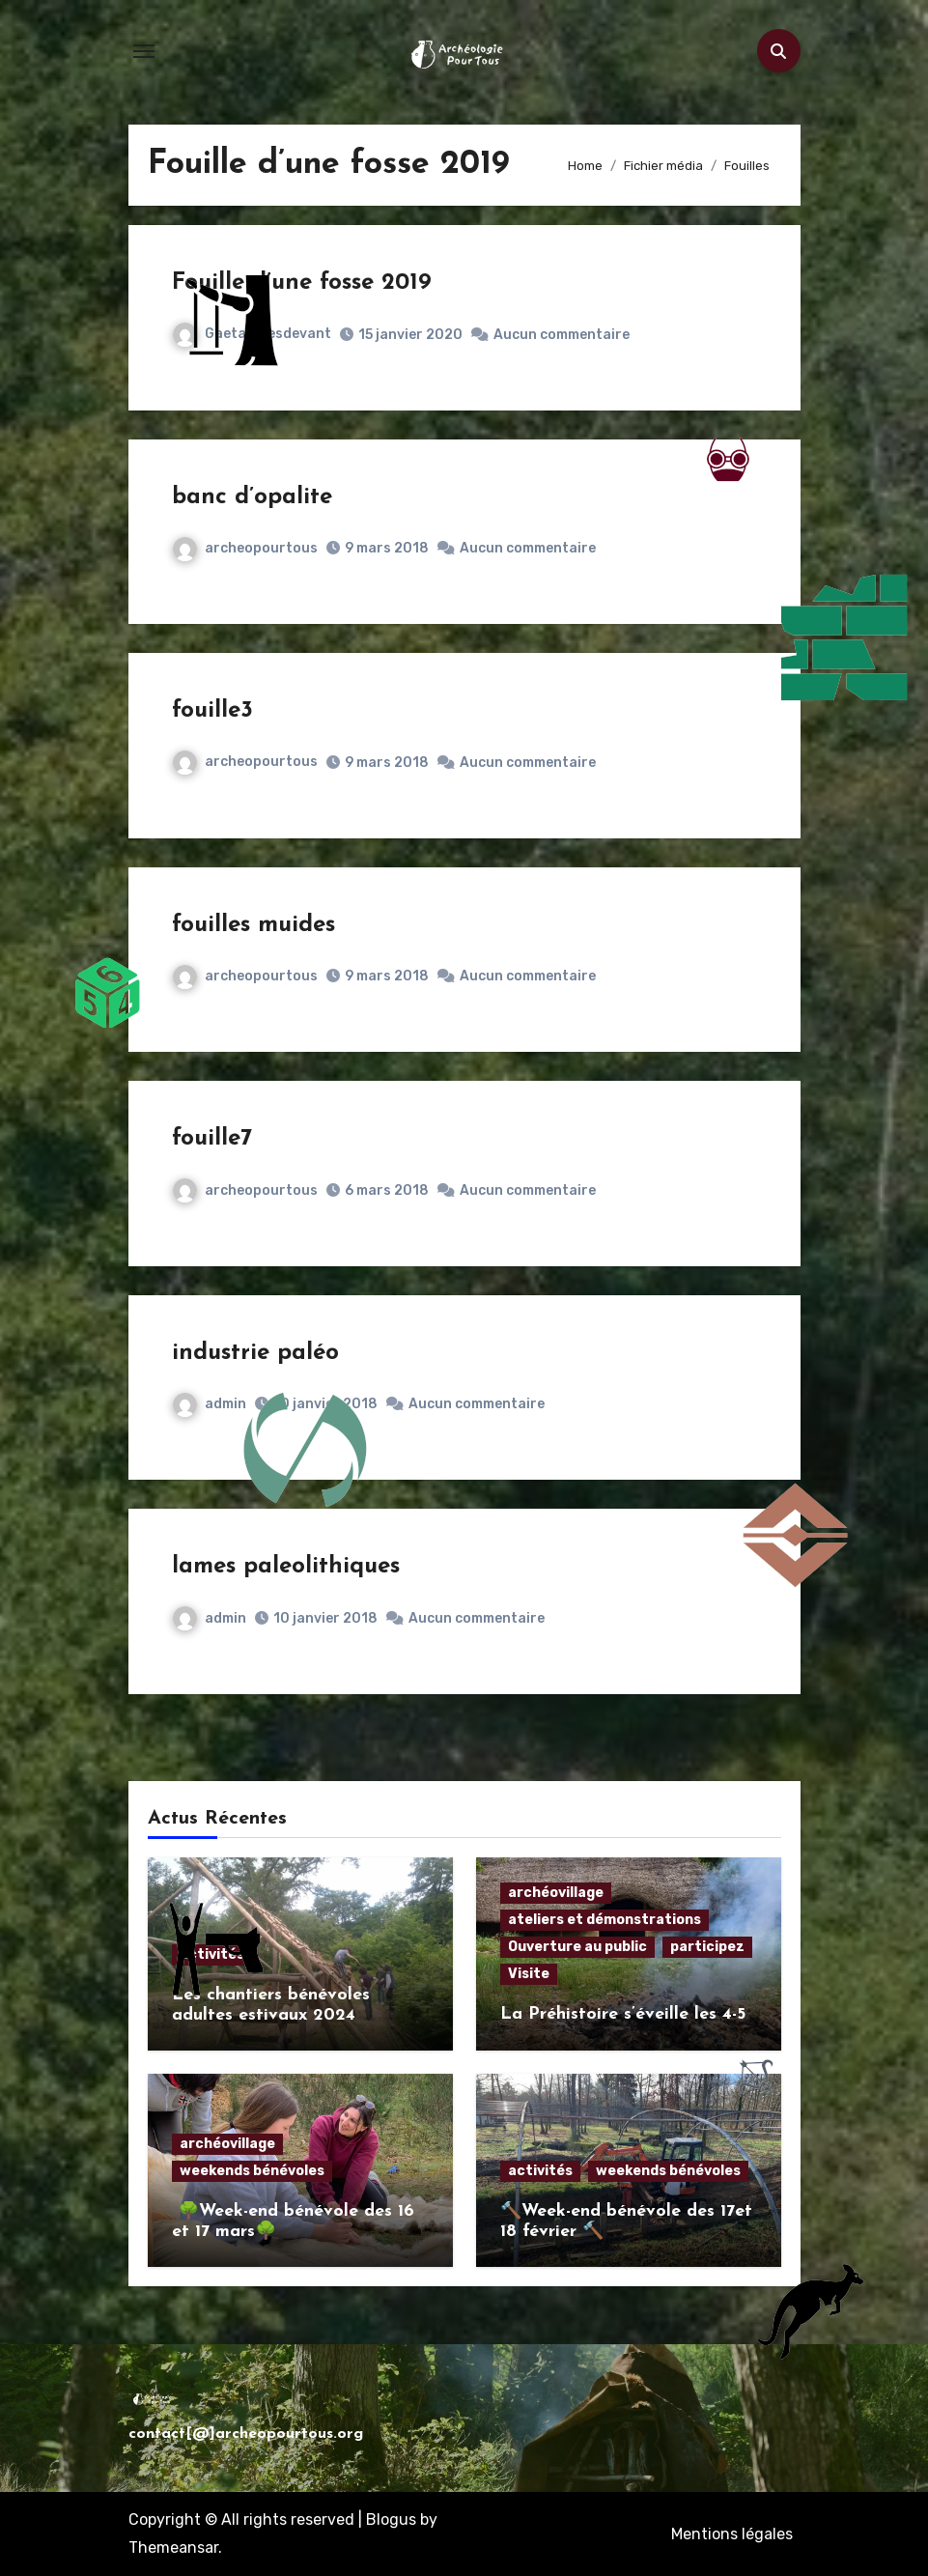  I want to click on indicates structural damage or destruction in gameplay, so click(844, 637).